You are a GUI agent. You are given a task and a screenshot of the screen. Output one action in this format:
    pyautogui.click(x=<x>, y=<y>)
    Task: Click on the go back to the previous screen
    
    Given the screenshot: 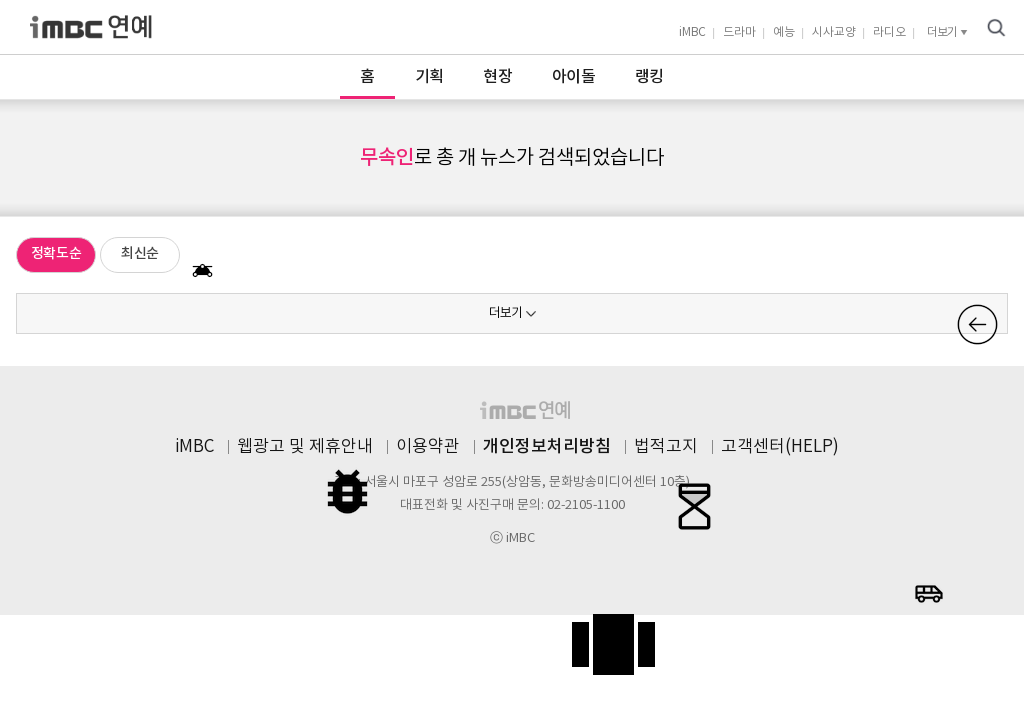 What is the action you would take?
    pyautogui.click(x=977, y=324)
    